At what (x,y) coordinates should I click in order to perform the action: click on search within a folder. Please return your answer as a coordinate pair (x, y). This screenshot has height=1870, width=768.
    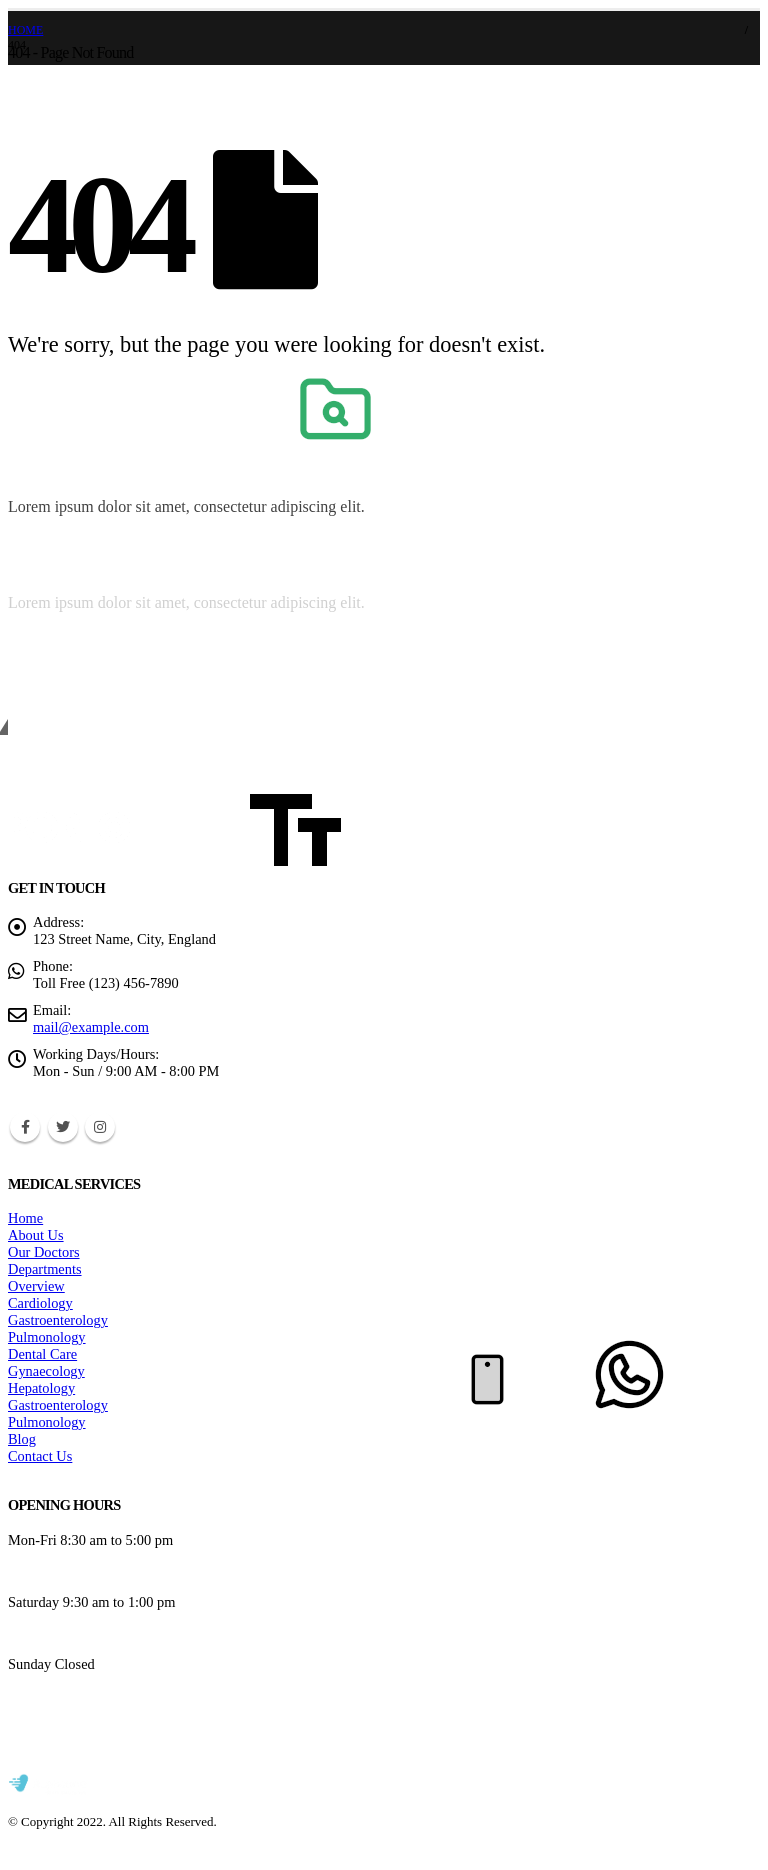
    Looking at the image, I should click on (335, 410).